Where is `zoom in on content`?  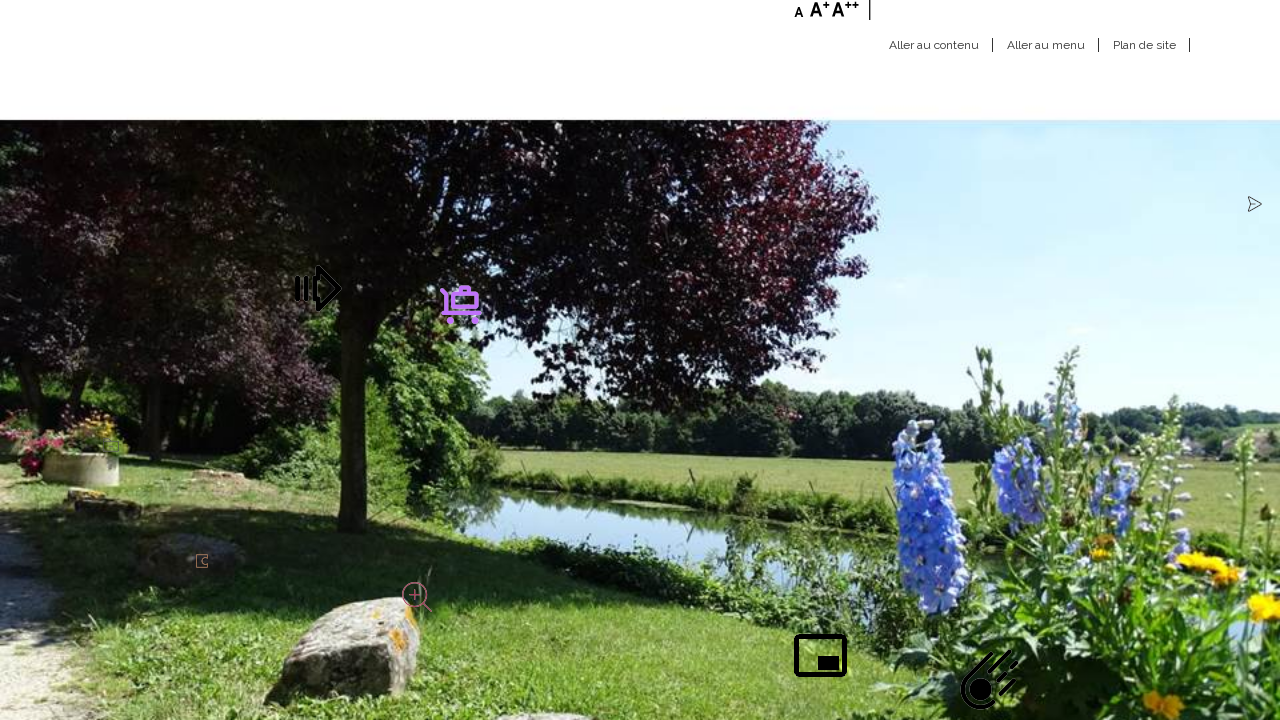 zoom in on content is located at coordinates (417, 597).